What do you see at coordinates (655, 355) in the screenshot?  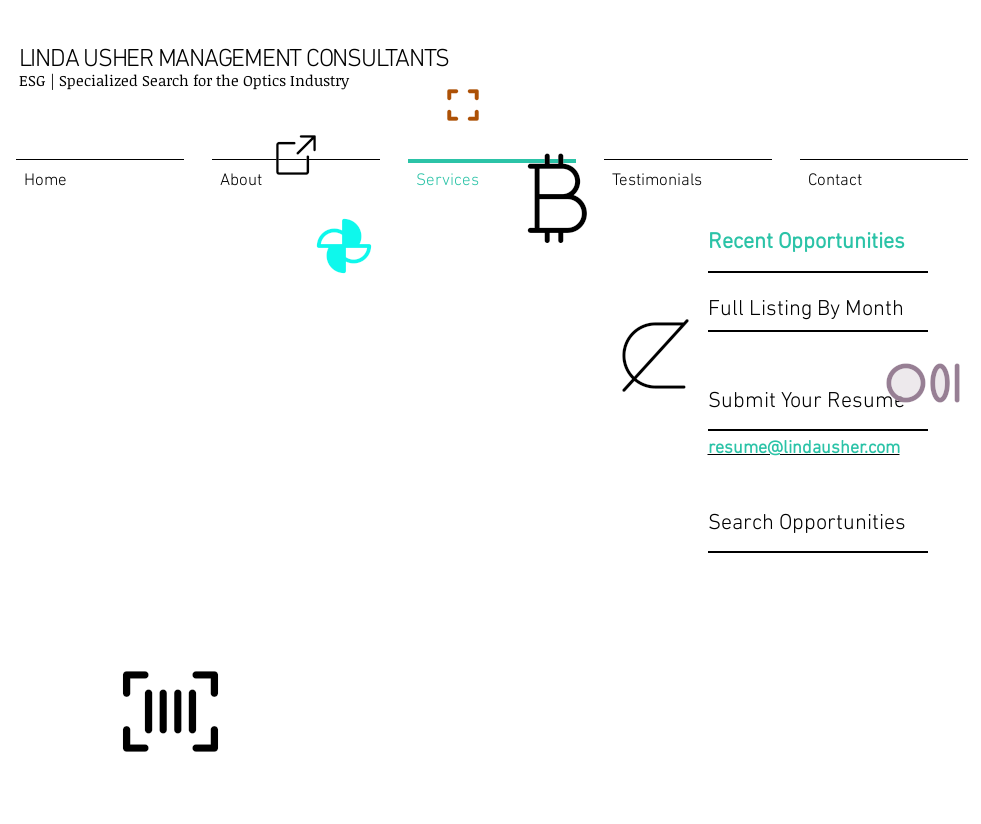 I see `indicates a set is not a subset of another in mathematical notation` at bounding box center [655, 355].